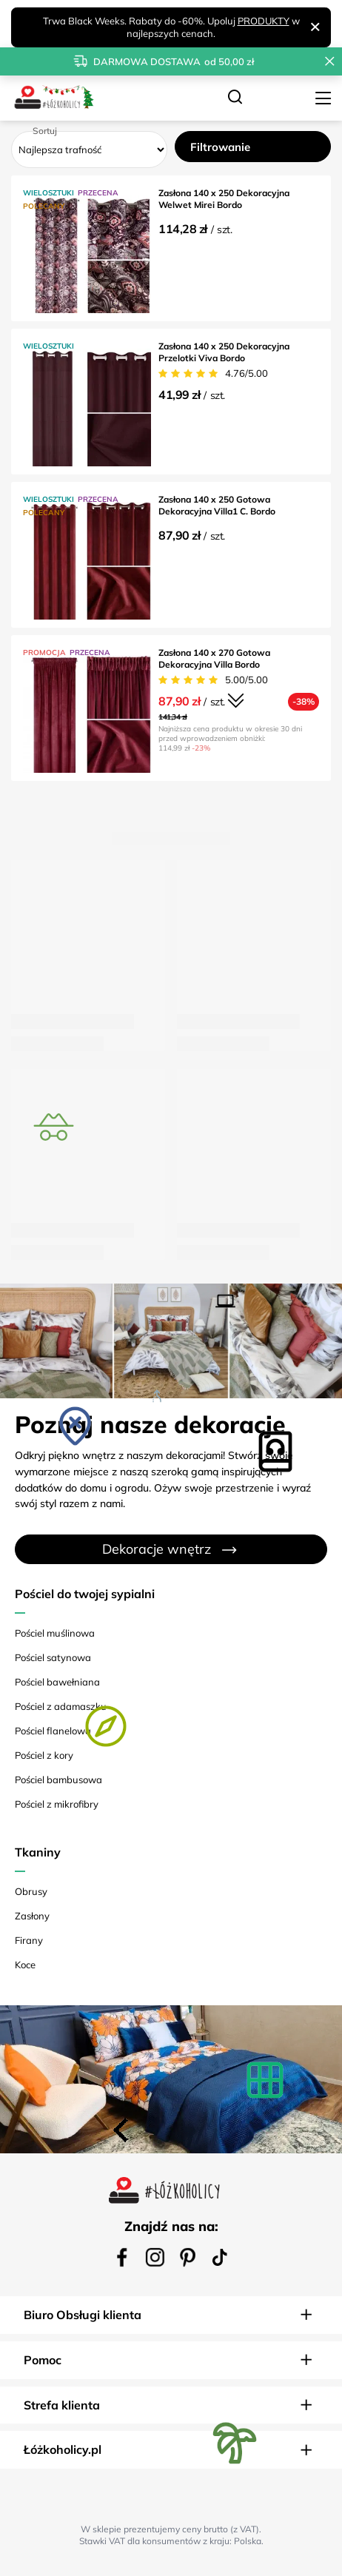 The image size is (342, 2576). What do you see at coordinates (225, 1301) in the screenshot?
I see `access laptop or computer settings` at bounding box center [225, 1301].